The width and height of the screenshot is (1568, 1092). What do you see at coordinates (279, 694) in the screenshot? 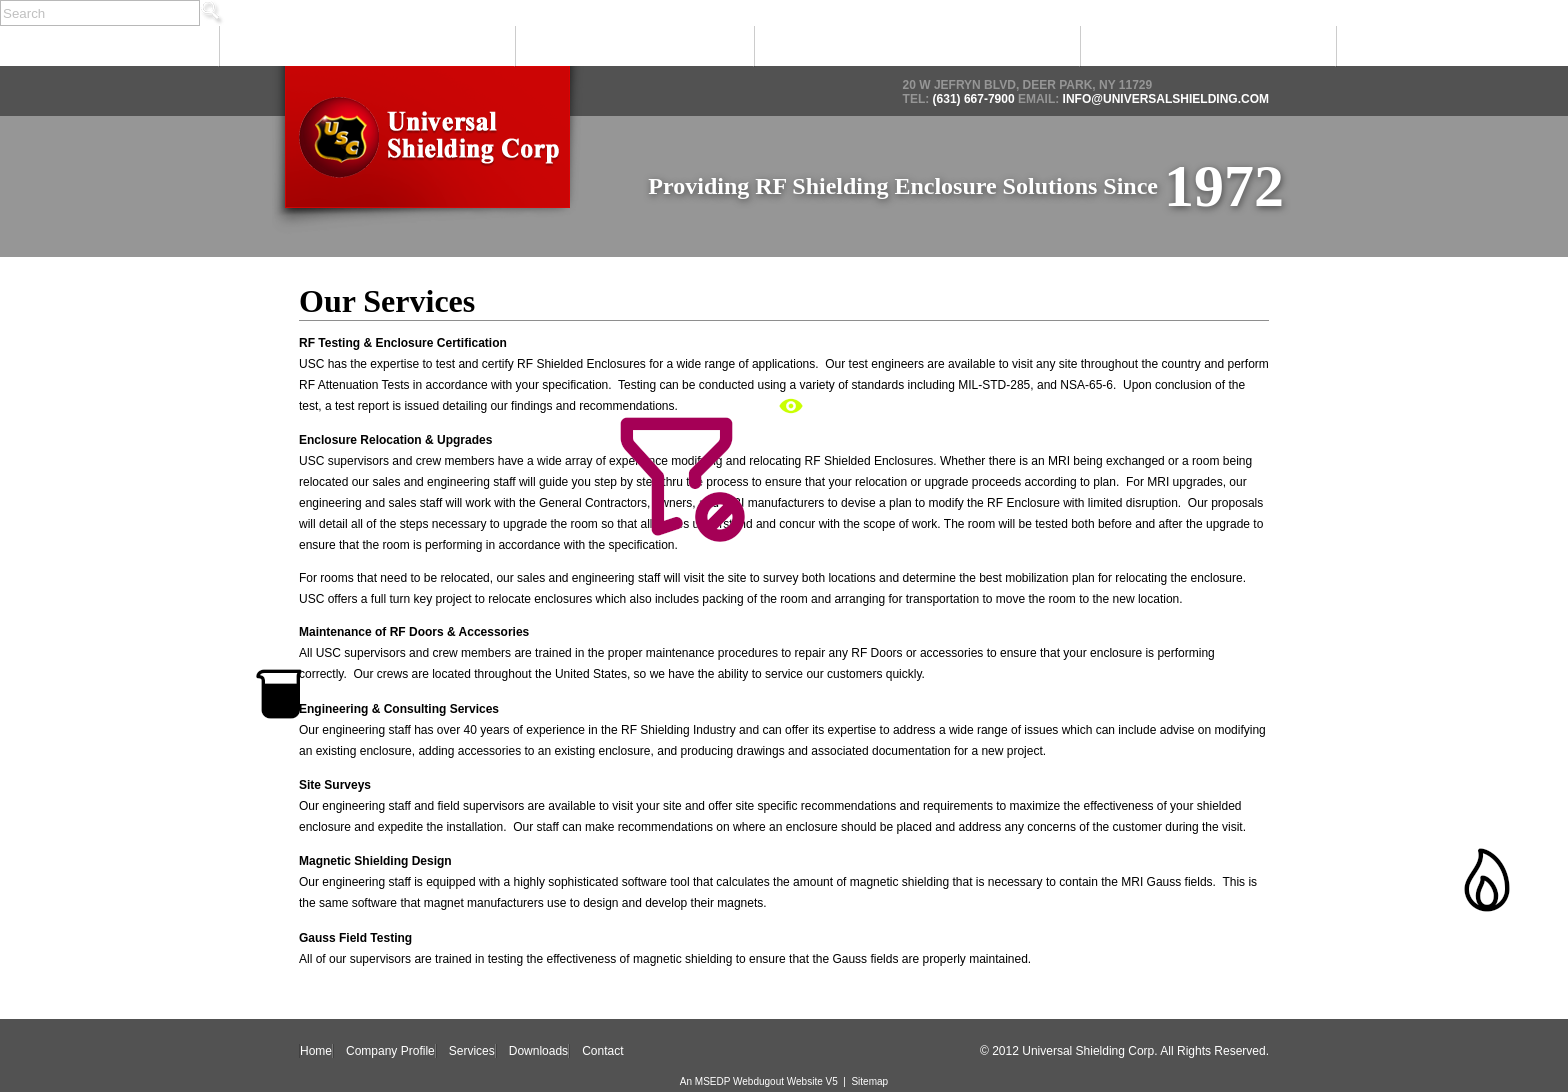
I see `access experimental or beta features` at bounding box center [279, 694].